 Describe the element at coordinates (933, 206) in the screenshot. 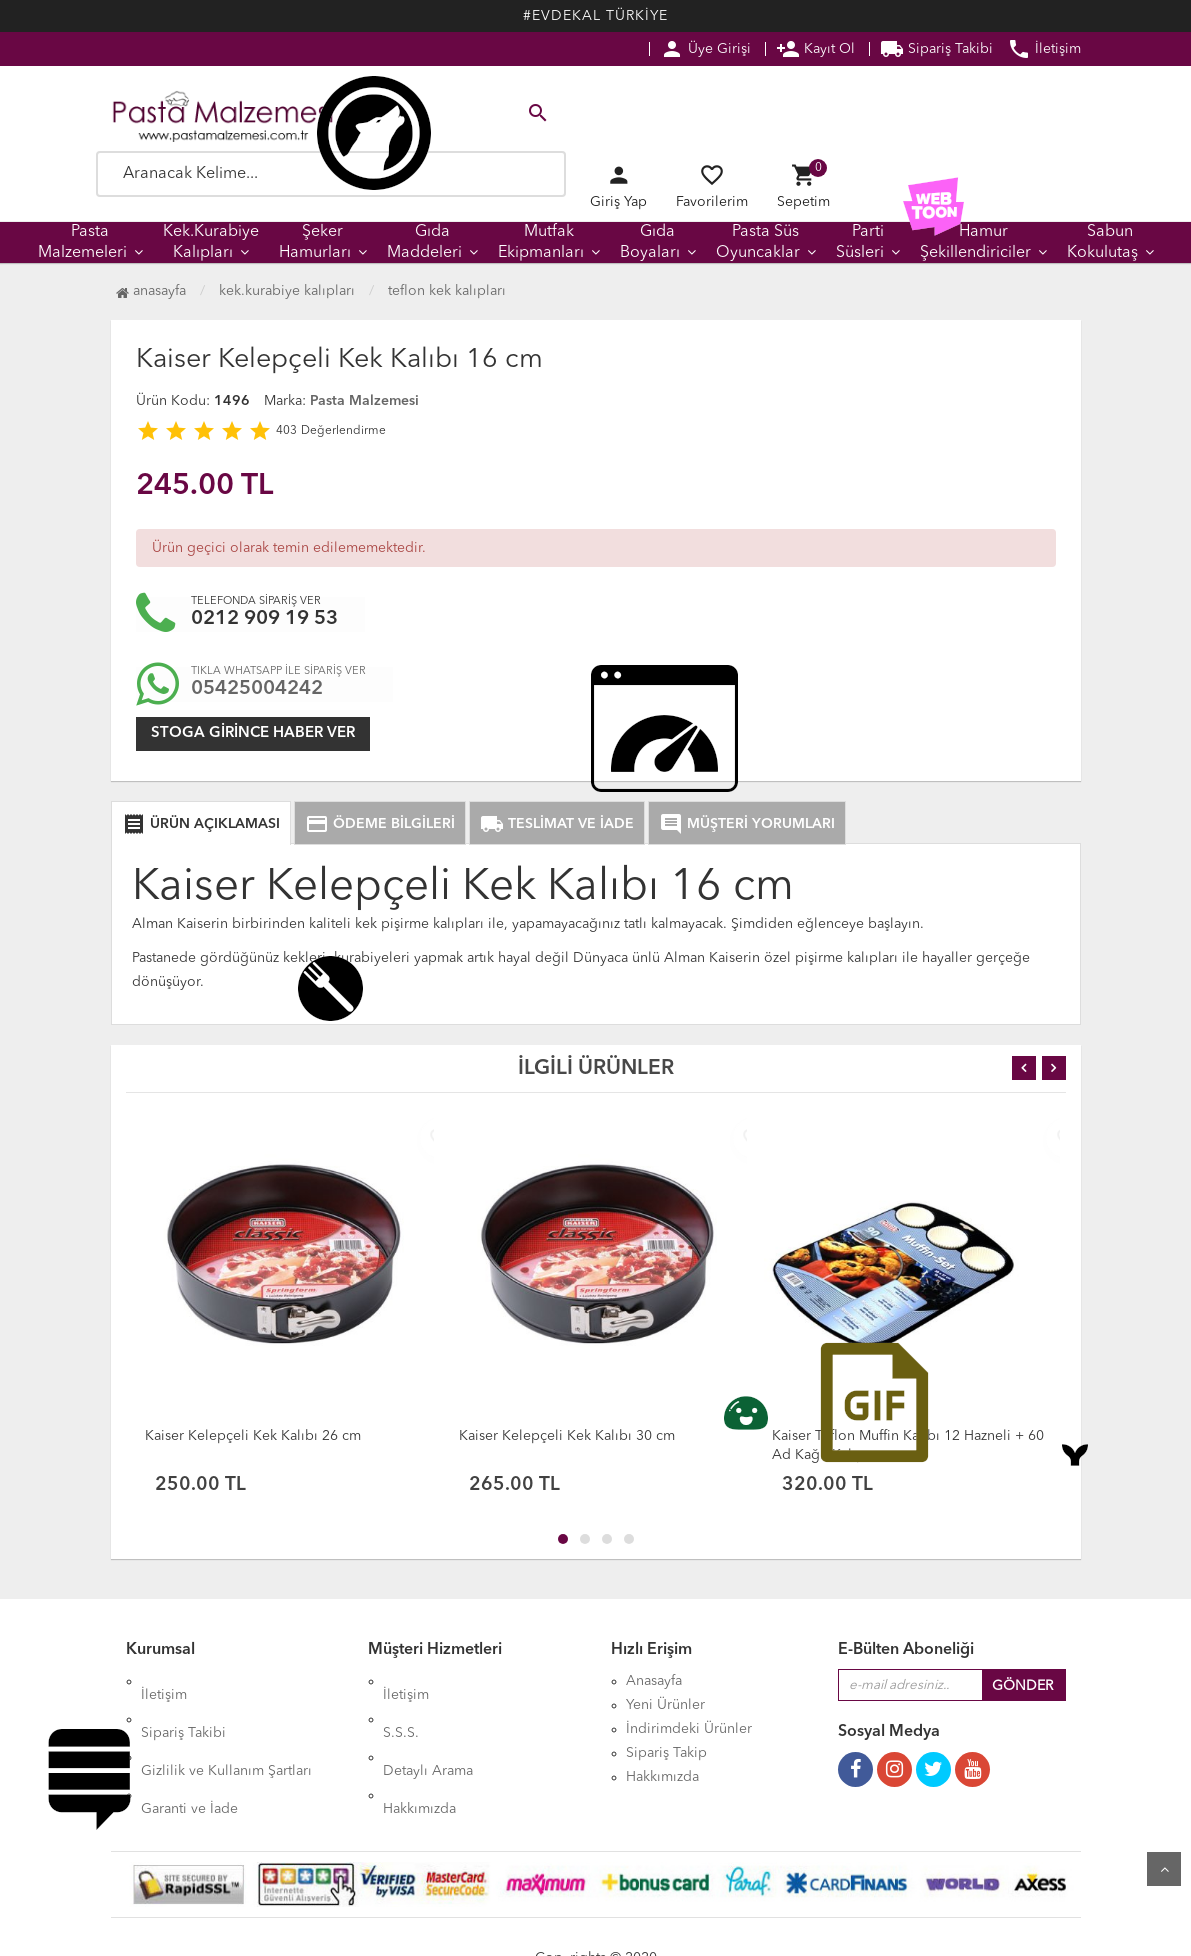

I see `open the Webtoon app` at that location.